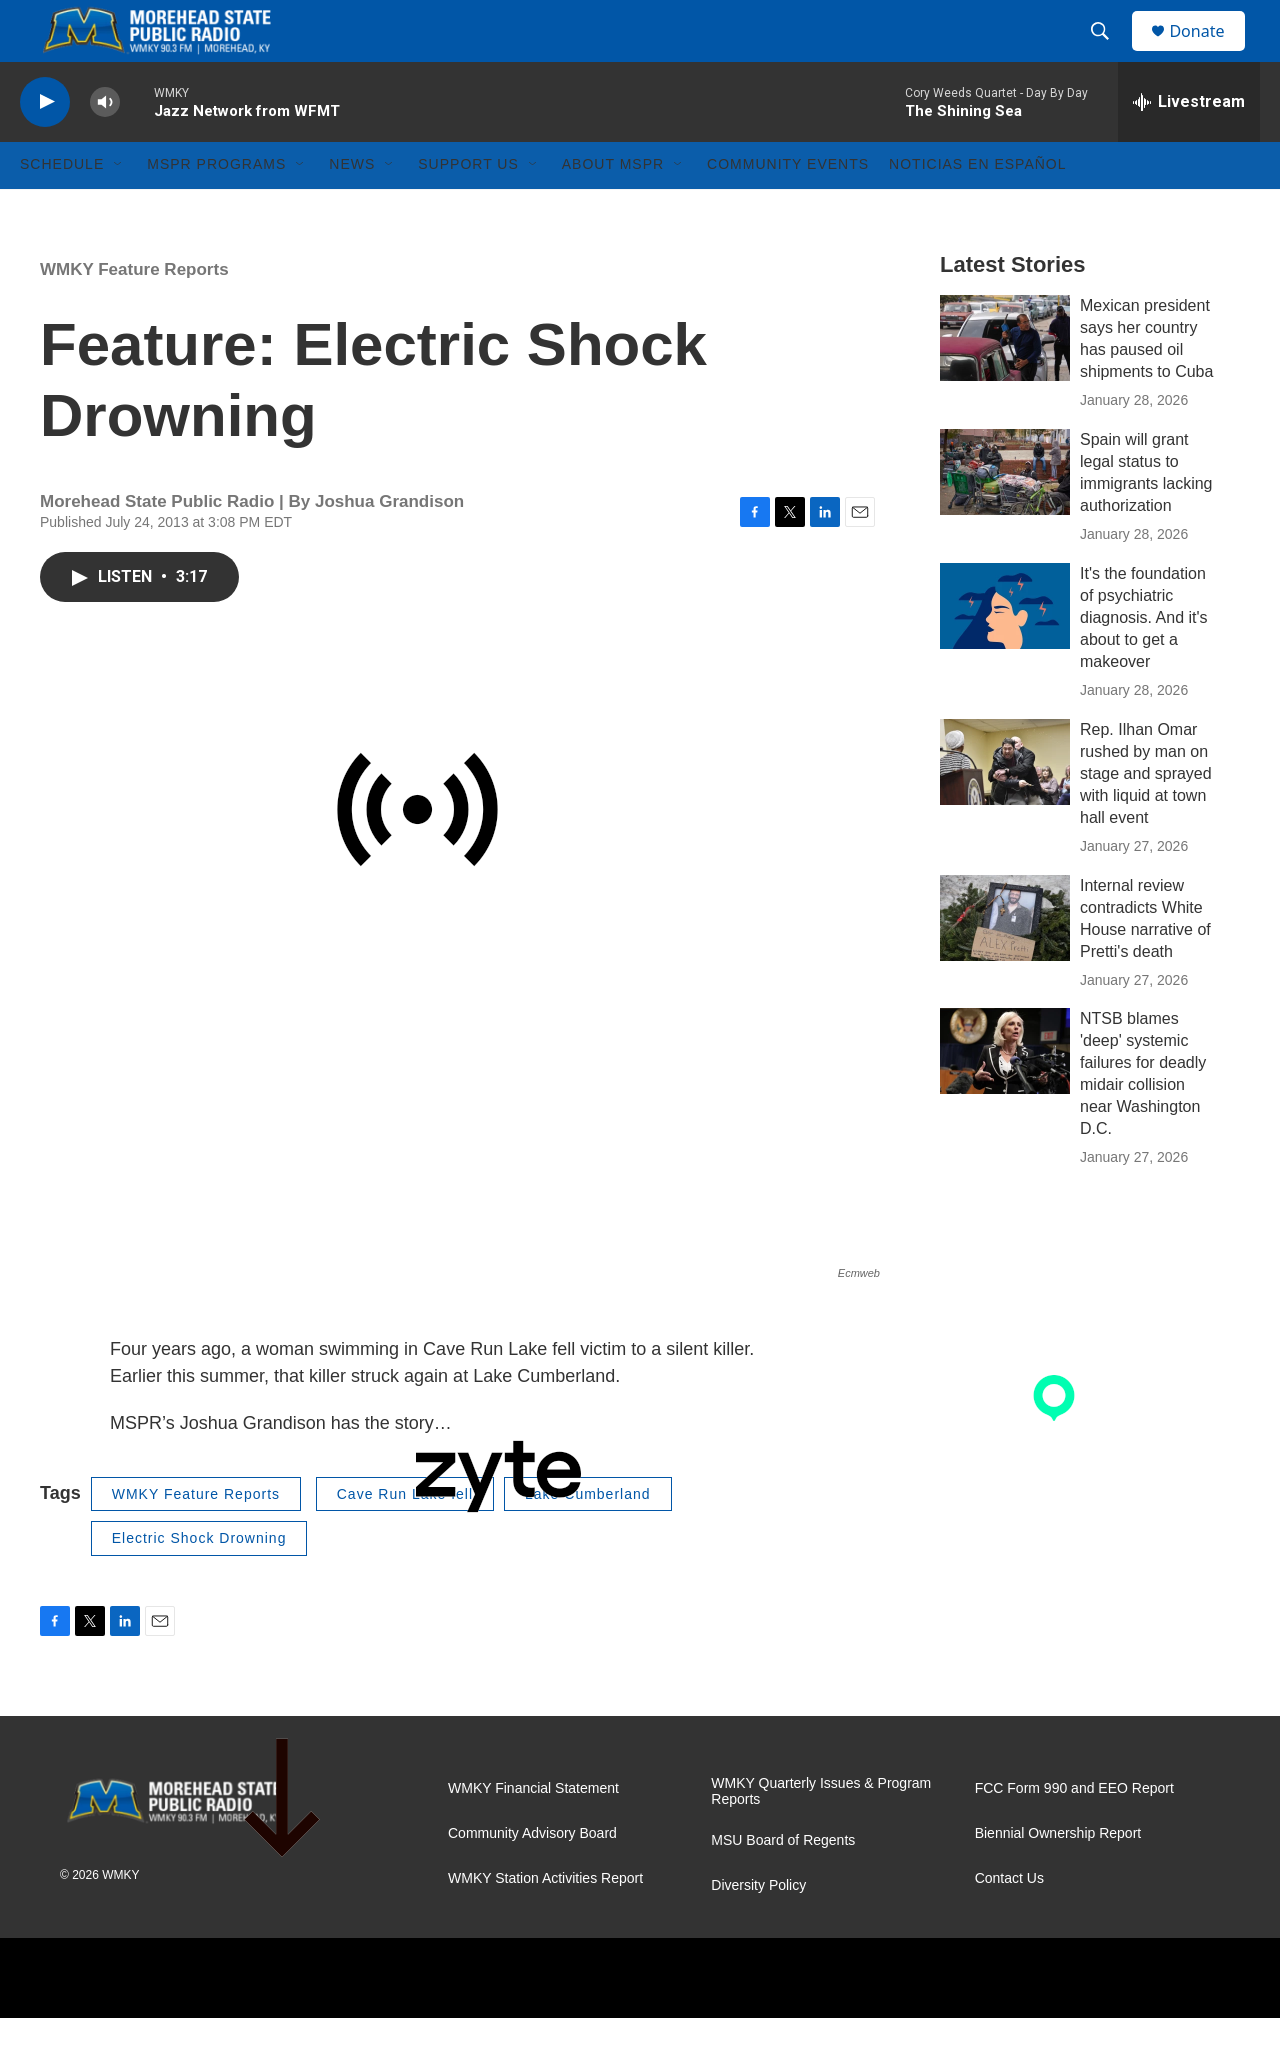 The width and height of the screenshot is (1280, 2061). Describe the element at coordinates (417, 809) in the screenshot. I see `indicates RFID or NFC connectivity` at that location.